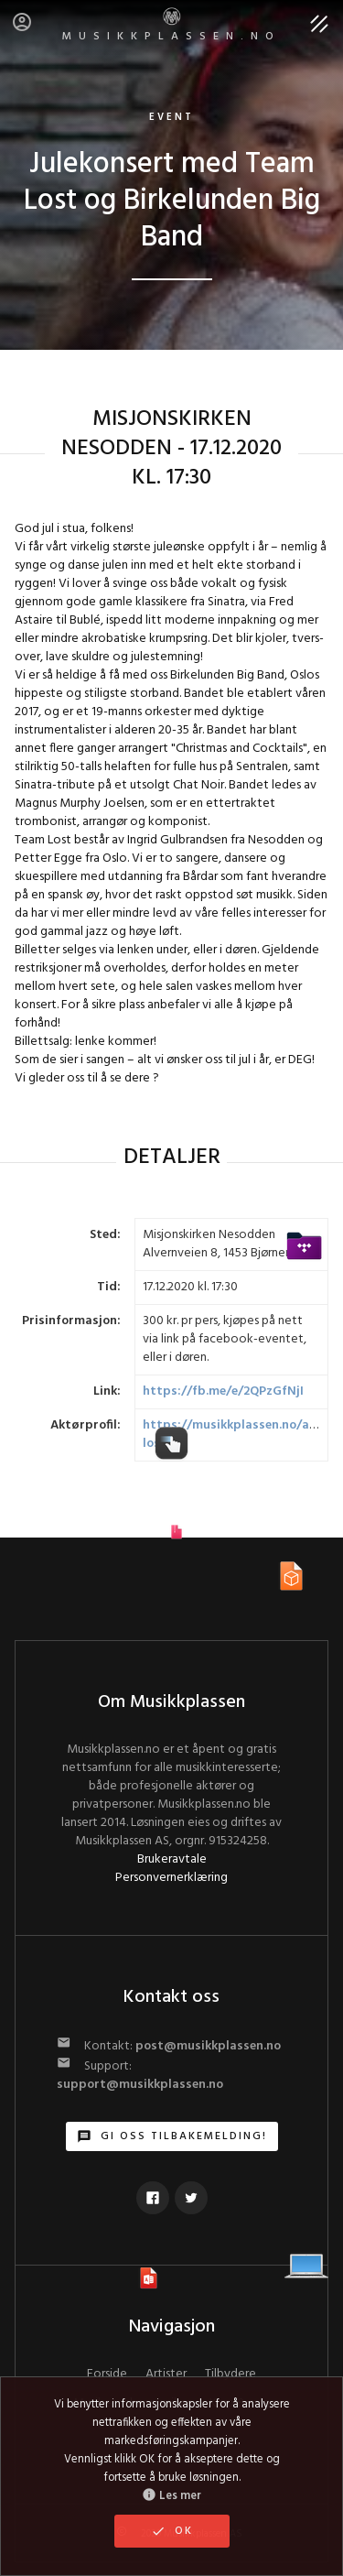  What do you see at coordinates (306, 2263) in the screenshot?
I see `indicates this macbook air in system preferences` at bounding box center [306, 2263].